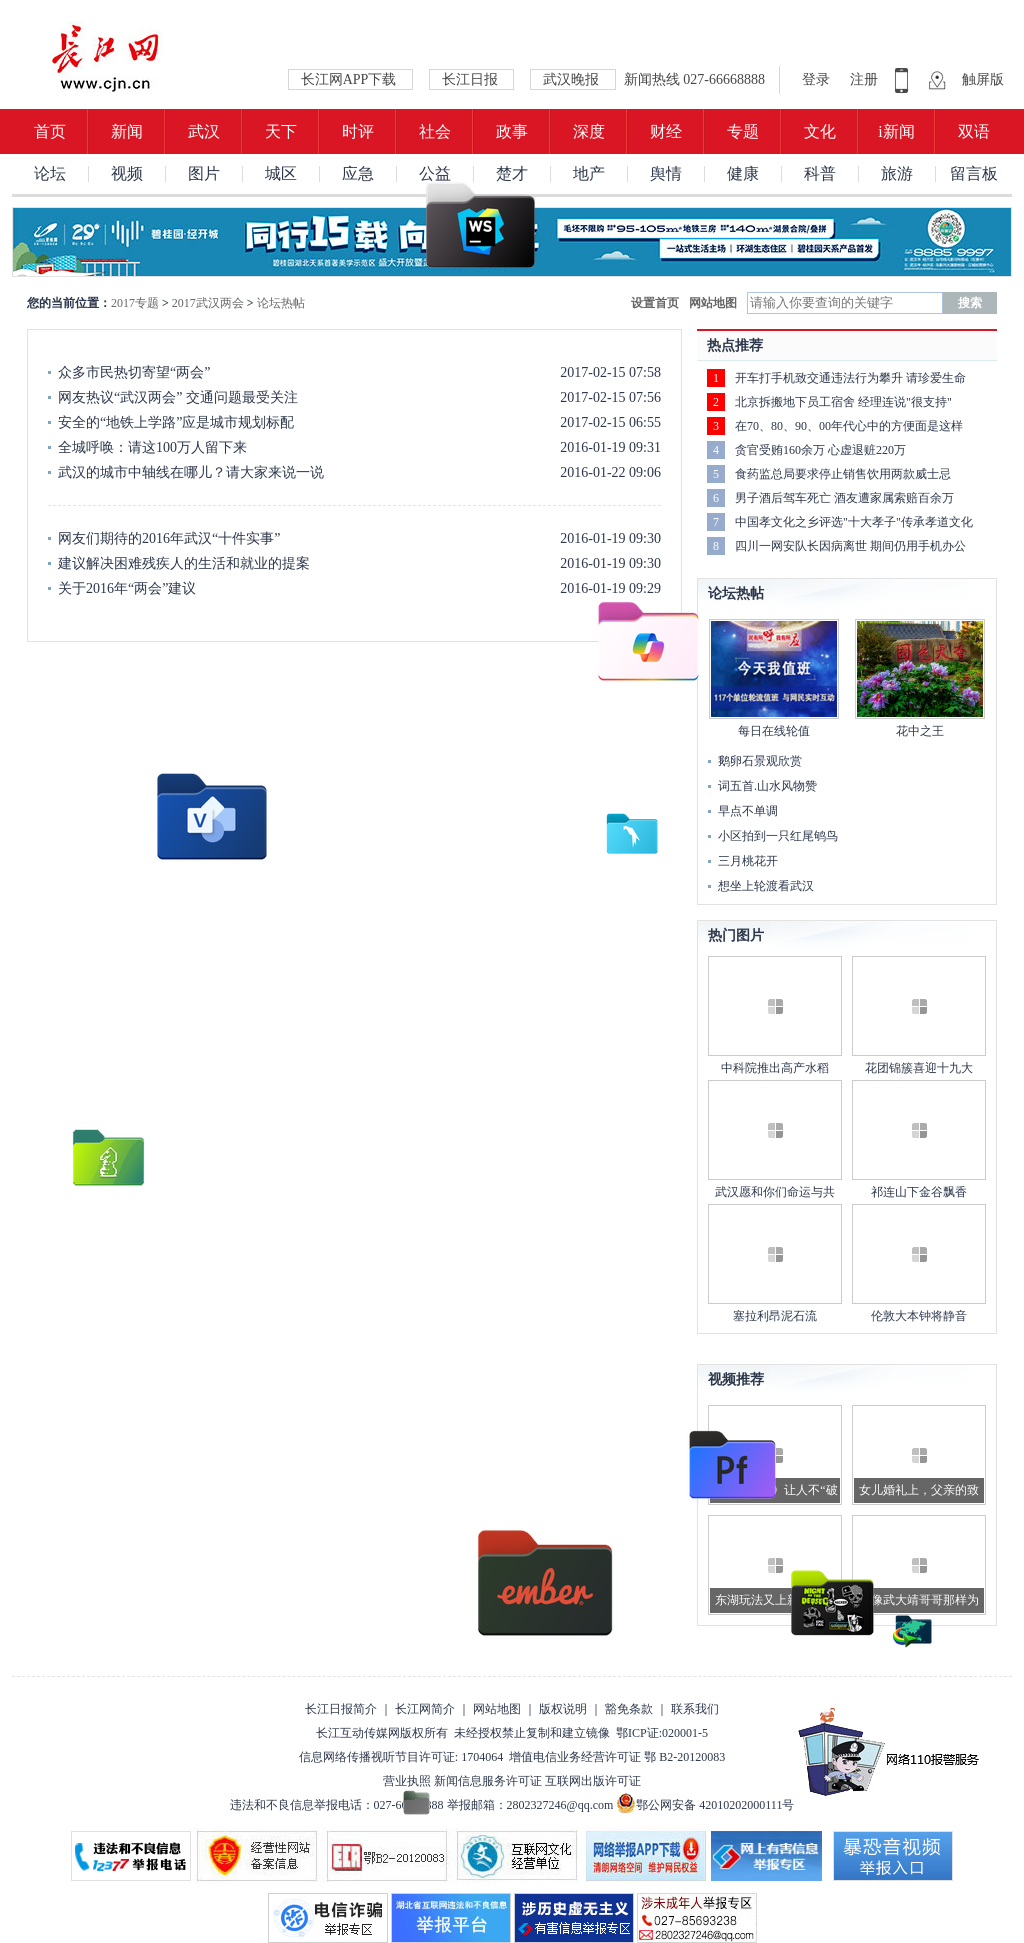 The width and height of the screenshot is (1024, 1943). I want to click on folder containing ember.js project files, so click(544, 1586).